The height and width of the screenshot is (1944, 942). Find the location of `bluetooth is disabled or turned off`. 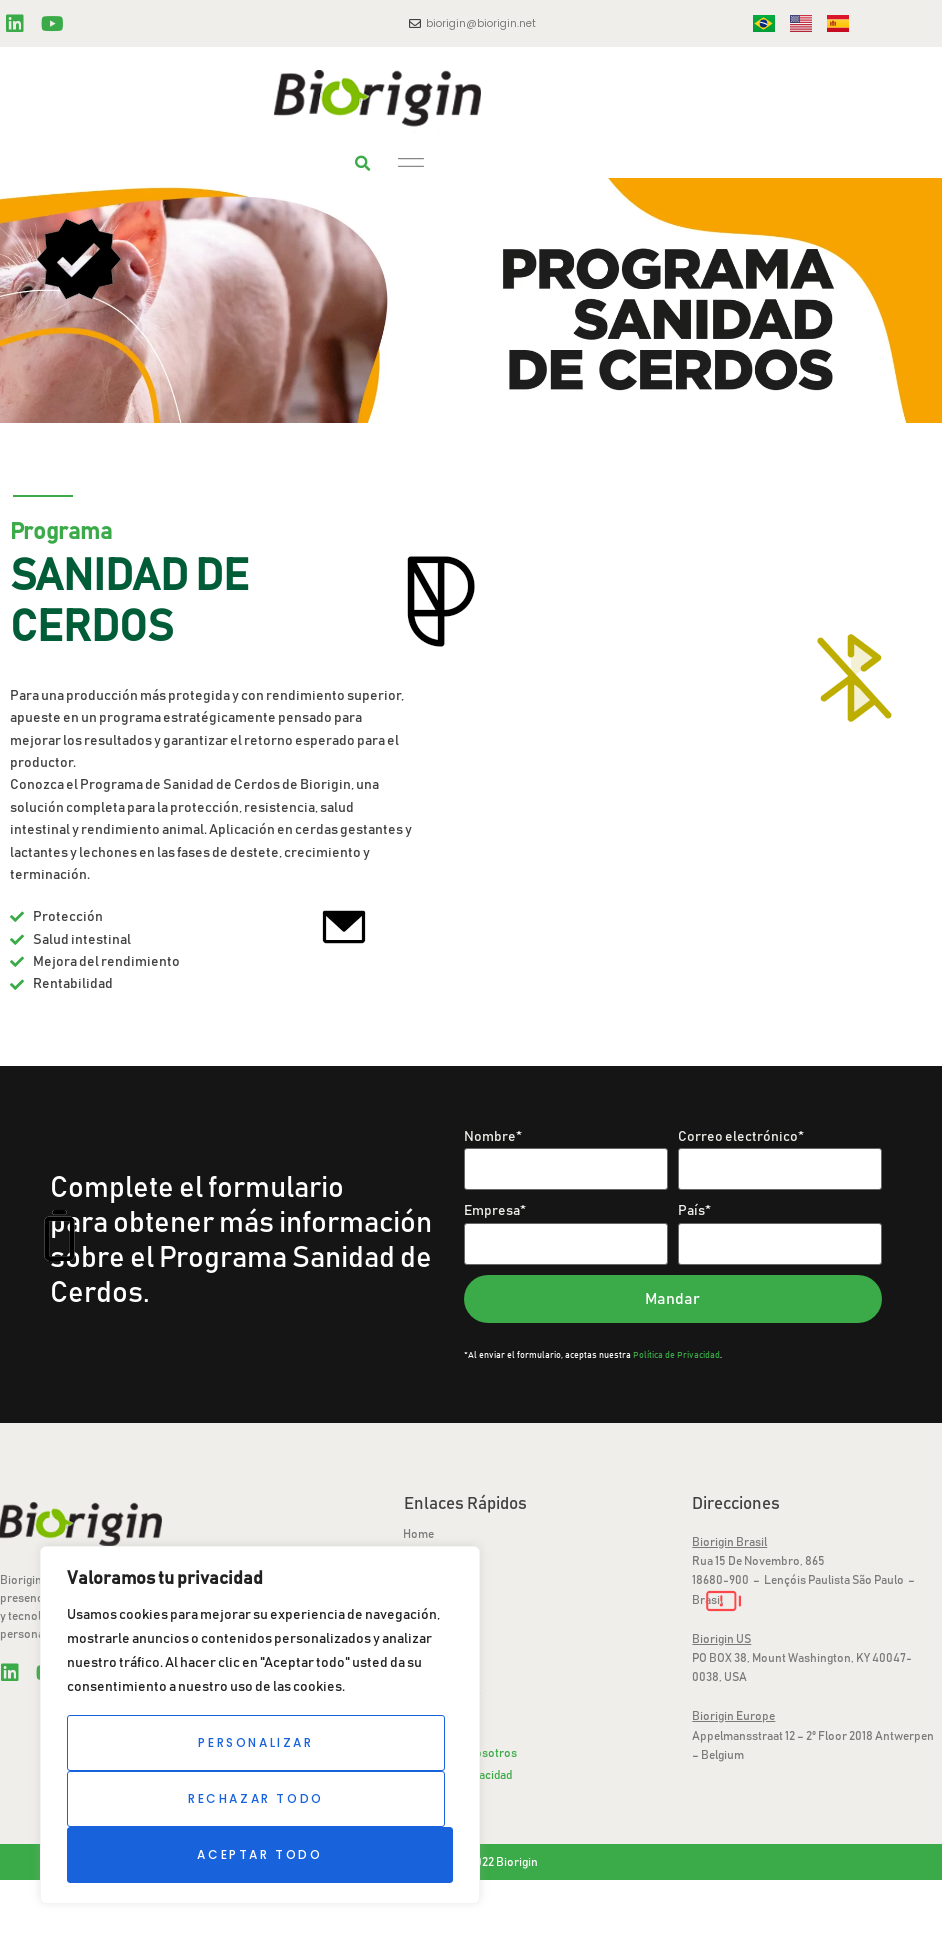

bluetooth is disabled or turned off is located at coordinates (851, 678).